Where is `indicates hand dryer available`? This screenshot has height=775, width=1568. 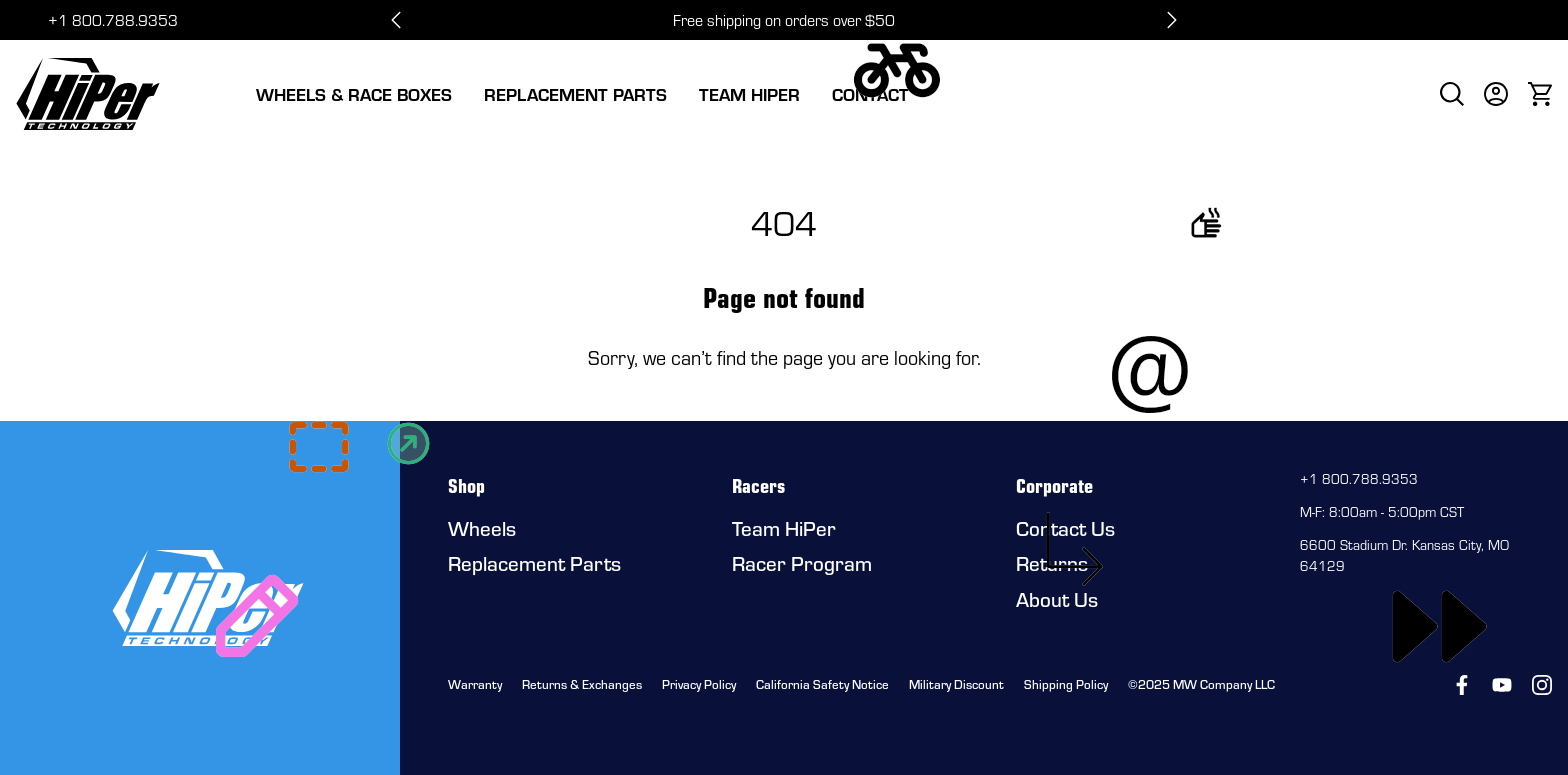 indicates hand dryer available is located at coordinates (1207, 222).